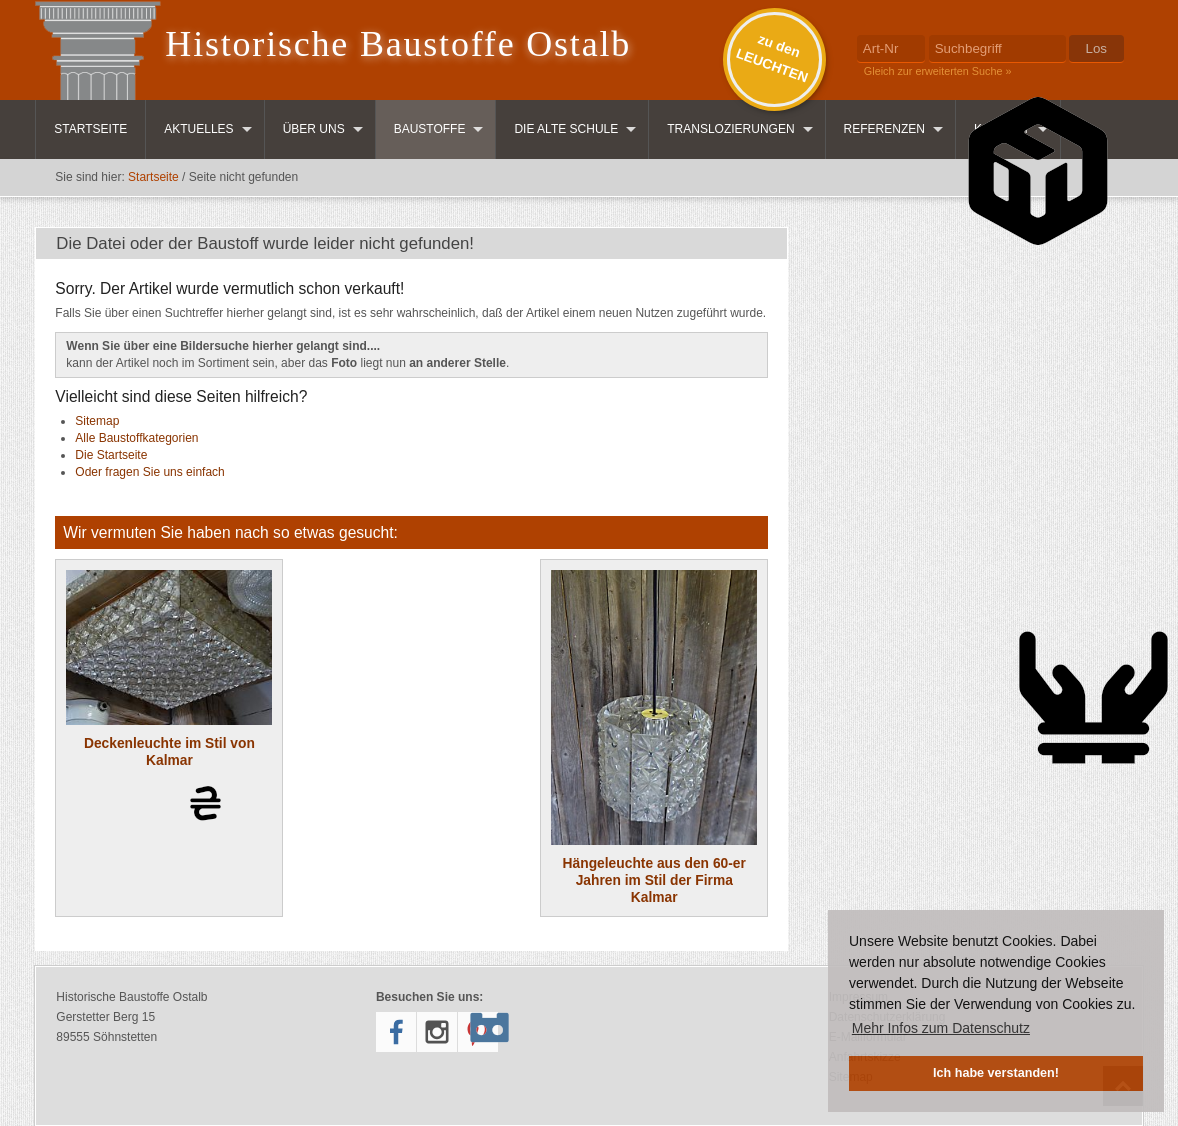  What do you see at coordinates (1038, 171) in the screenshot?
I see `mikrotik brand logo` at bounding box center [1038, 171].